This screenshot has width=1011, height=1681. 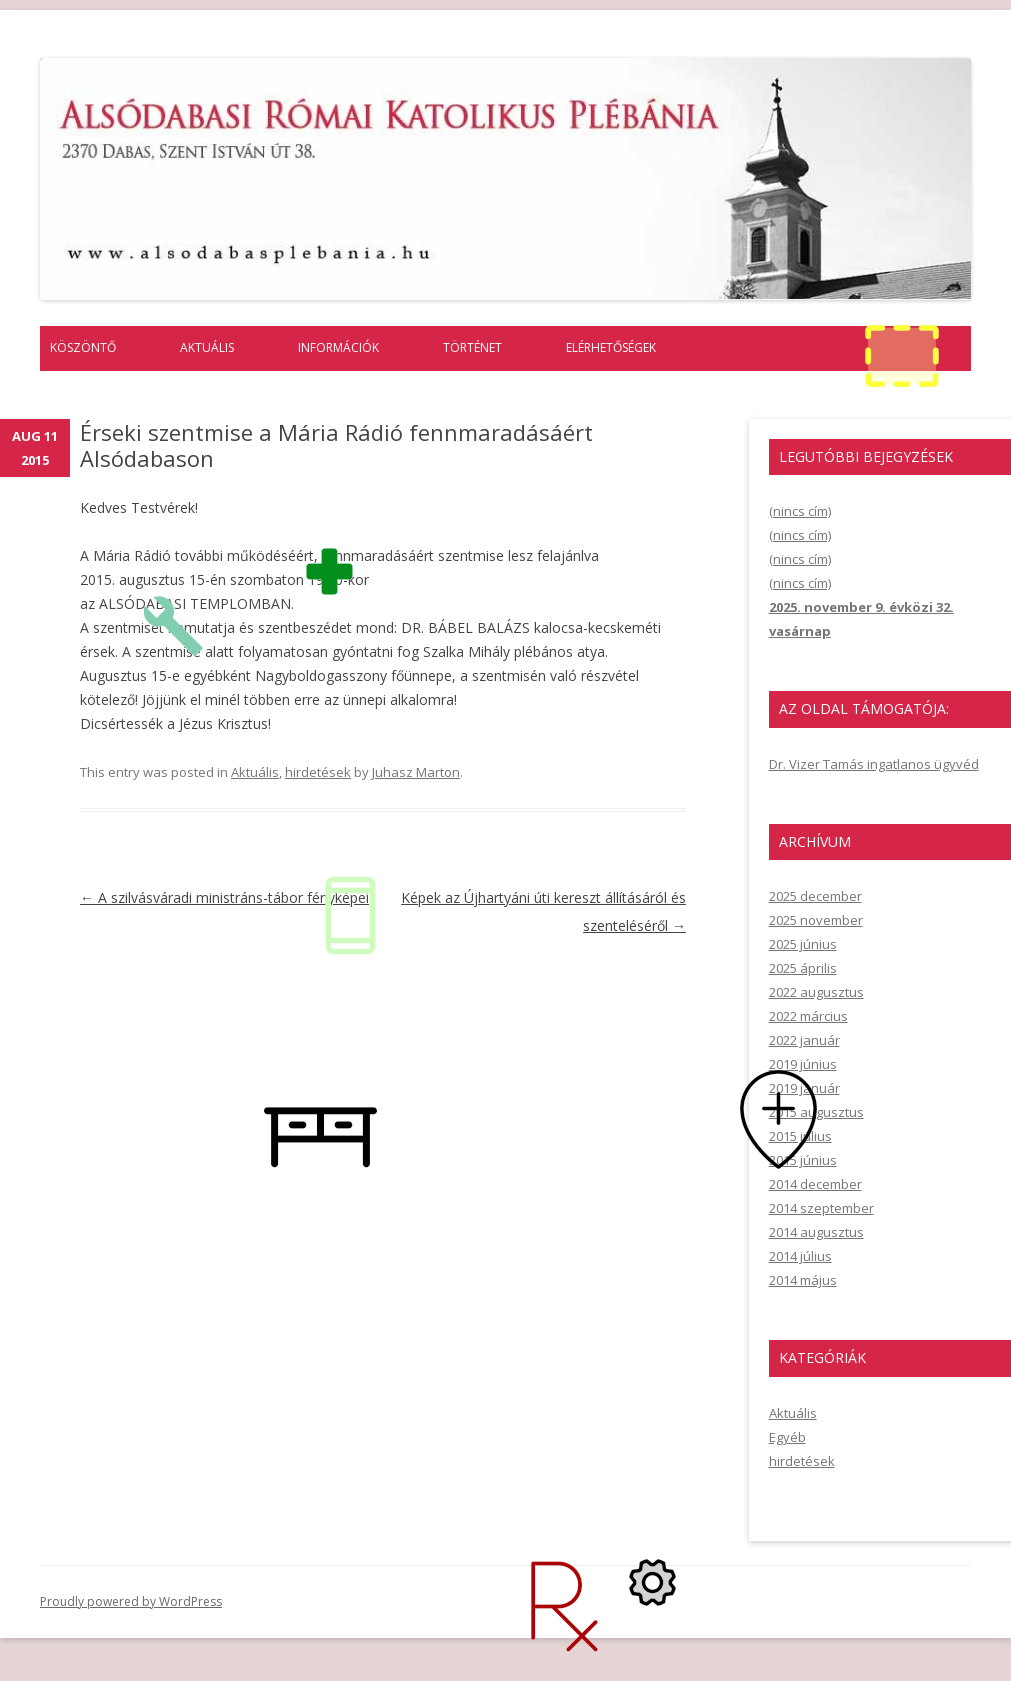 What do you see at coordinates (350, 915) in the screenshot?
I see `switch to mobile view` at bounding box center [350, 915].